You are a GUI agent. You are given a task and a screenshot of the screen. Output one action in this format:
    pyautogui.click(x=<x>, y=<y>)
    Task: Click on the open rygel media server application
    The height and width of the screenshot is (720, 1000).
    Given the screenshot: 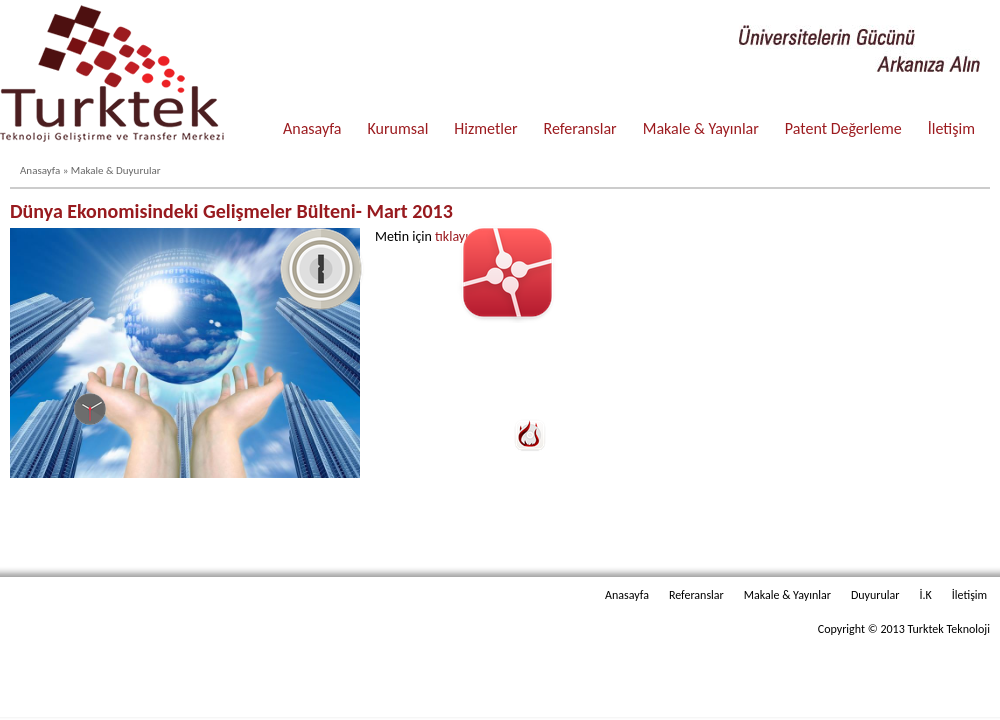 What is the action you would take?
    pyautogui.click(x=507, y=272)
    